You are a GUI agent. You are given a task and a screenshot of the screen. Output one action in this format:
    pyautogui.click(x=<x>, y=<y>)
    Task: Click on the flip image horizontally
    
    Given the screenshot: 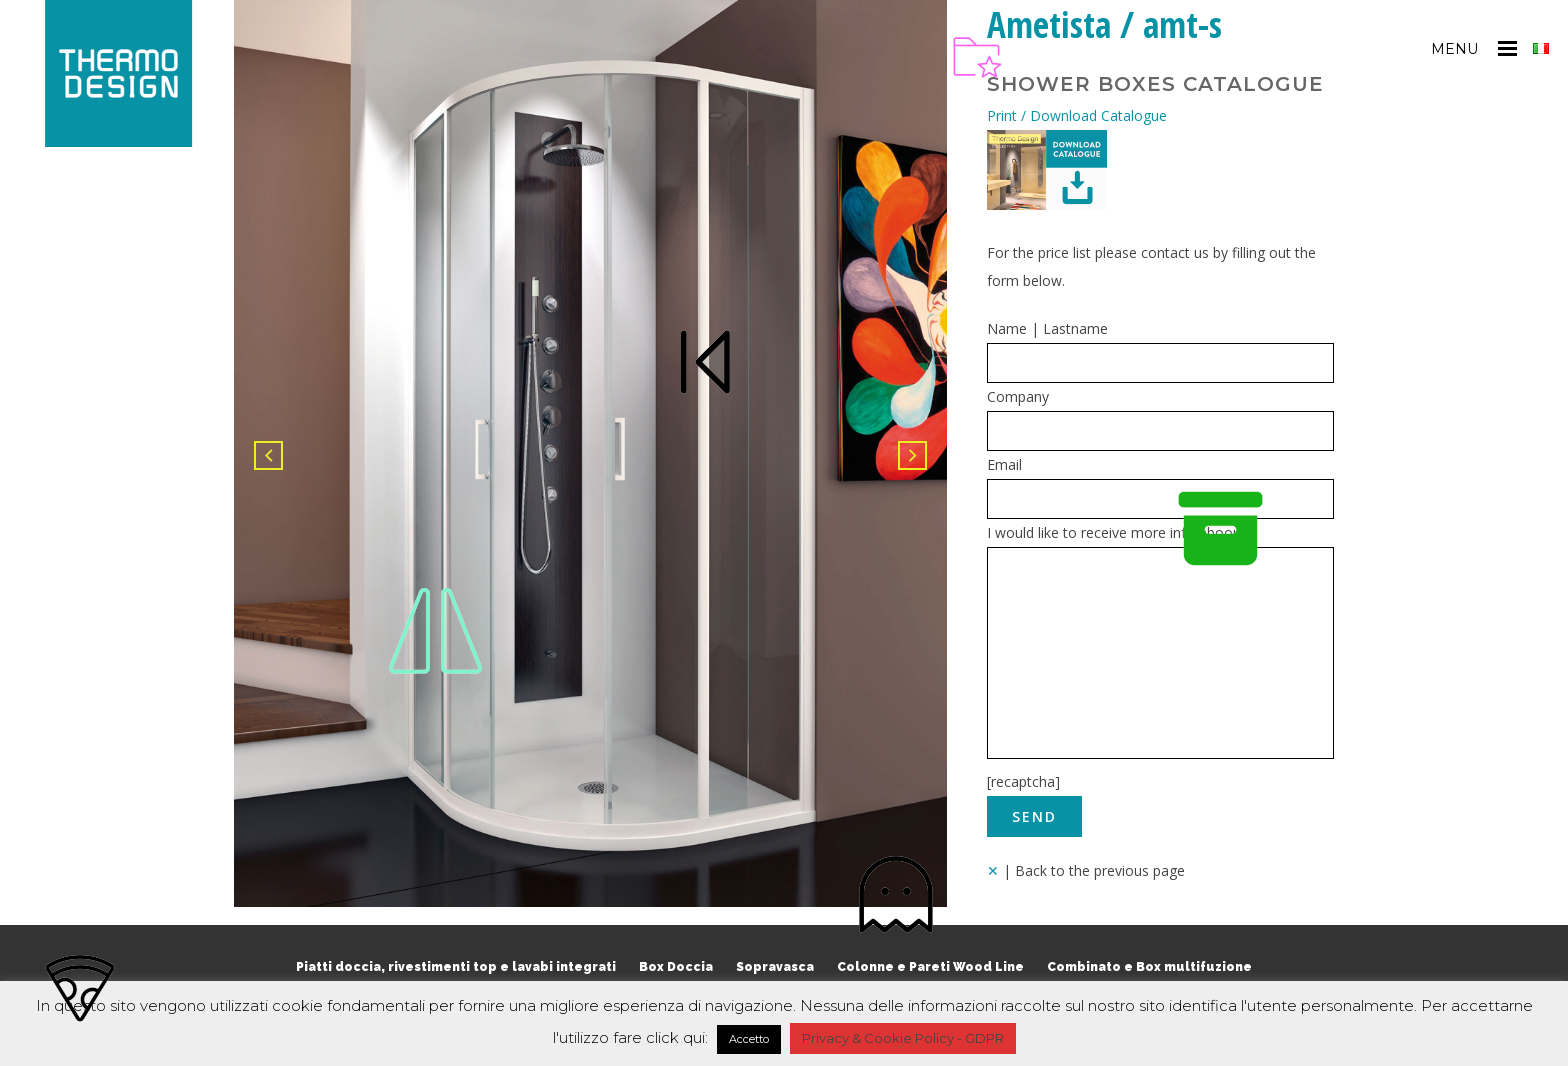 What is the action you would take?
    pyautogui.click(x=435, y=634)
    